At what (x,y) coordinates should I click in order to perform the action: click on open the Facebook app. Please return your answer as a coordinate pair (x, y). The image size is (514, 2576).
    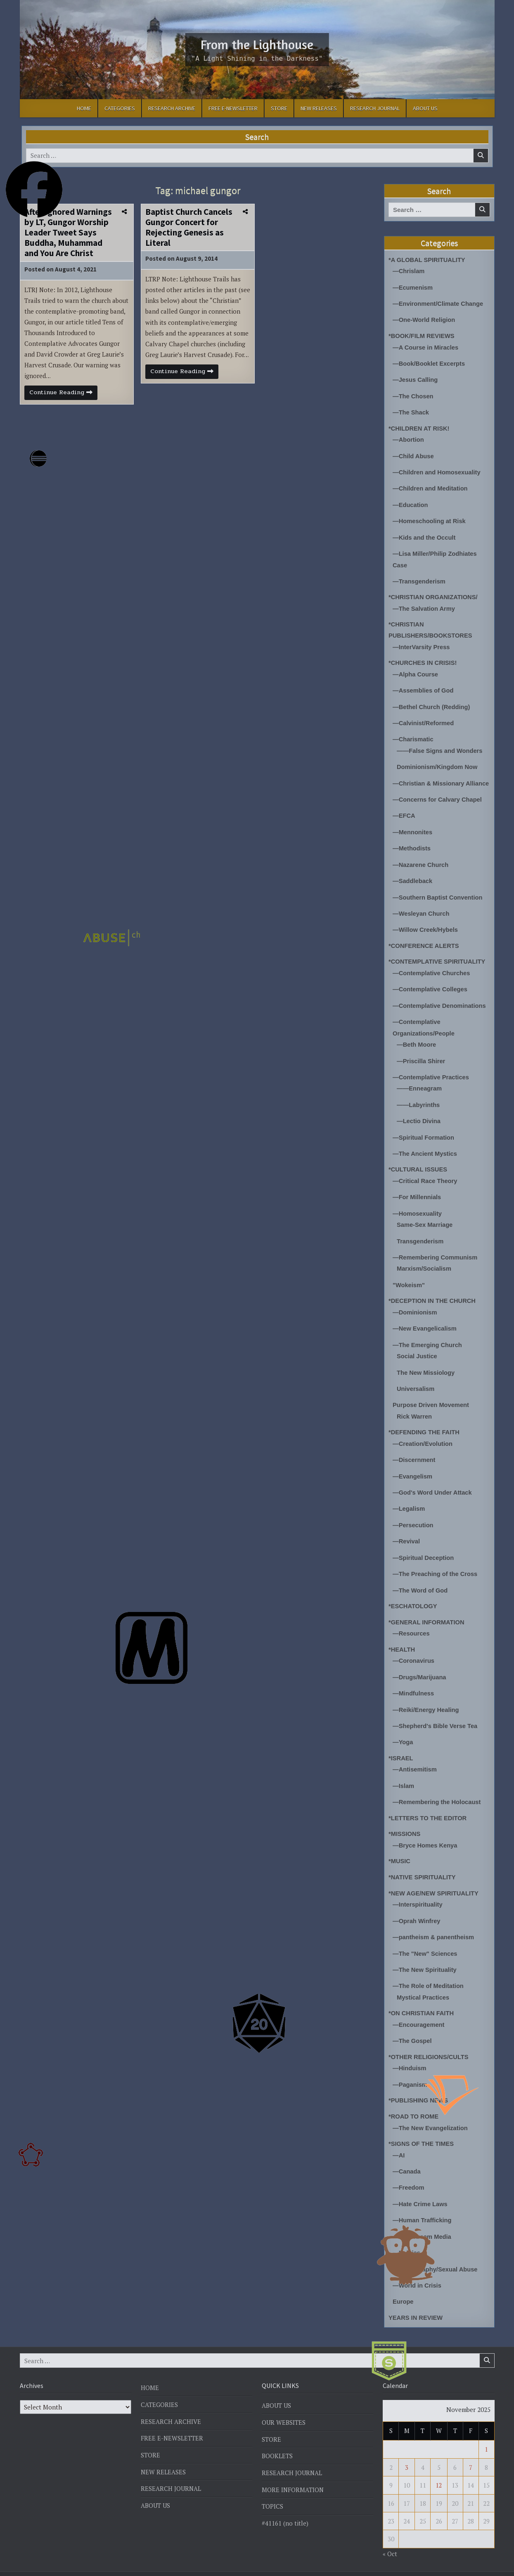
    Looking at the image, I should click on (34, 189).